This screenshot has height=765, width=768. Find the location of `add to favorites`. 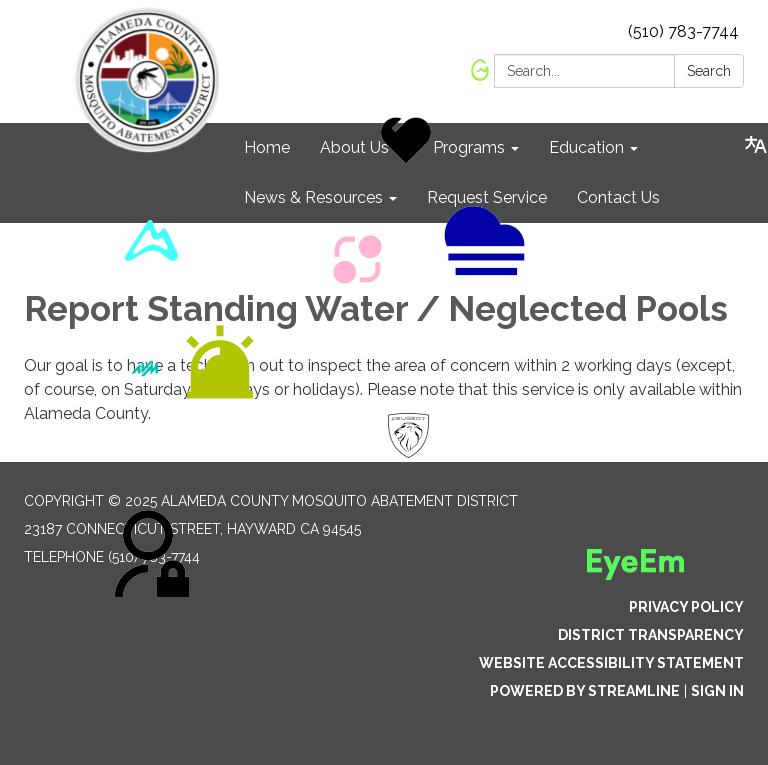

add to favorites is located at coordinates (406, 140).